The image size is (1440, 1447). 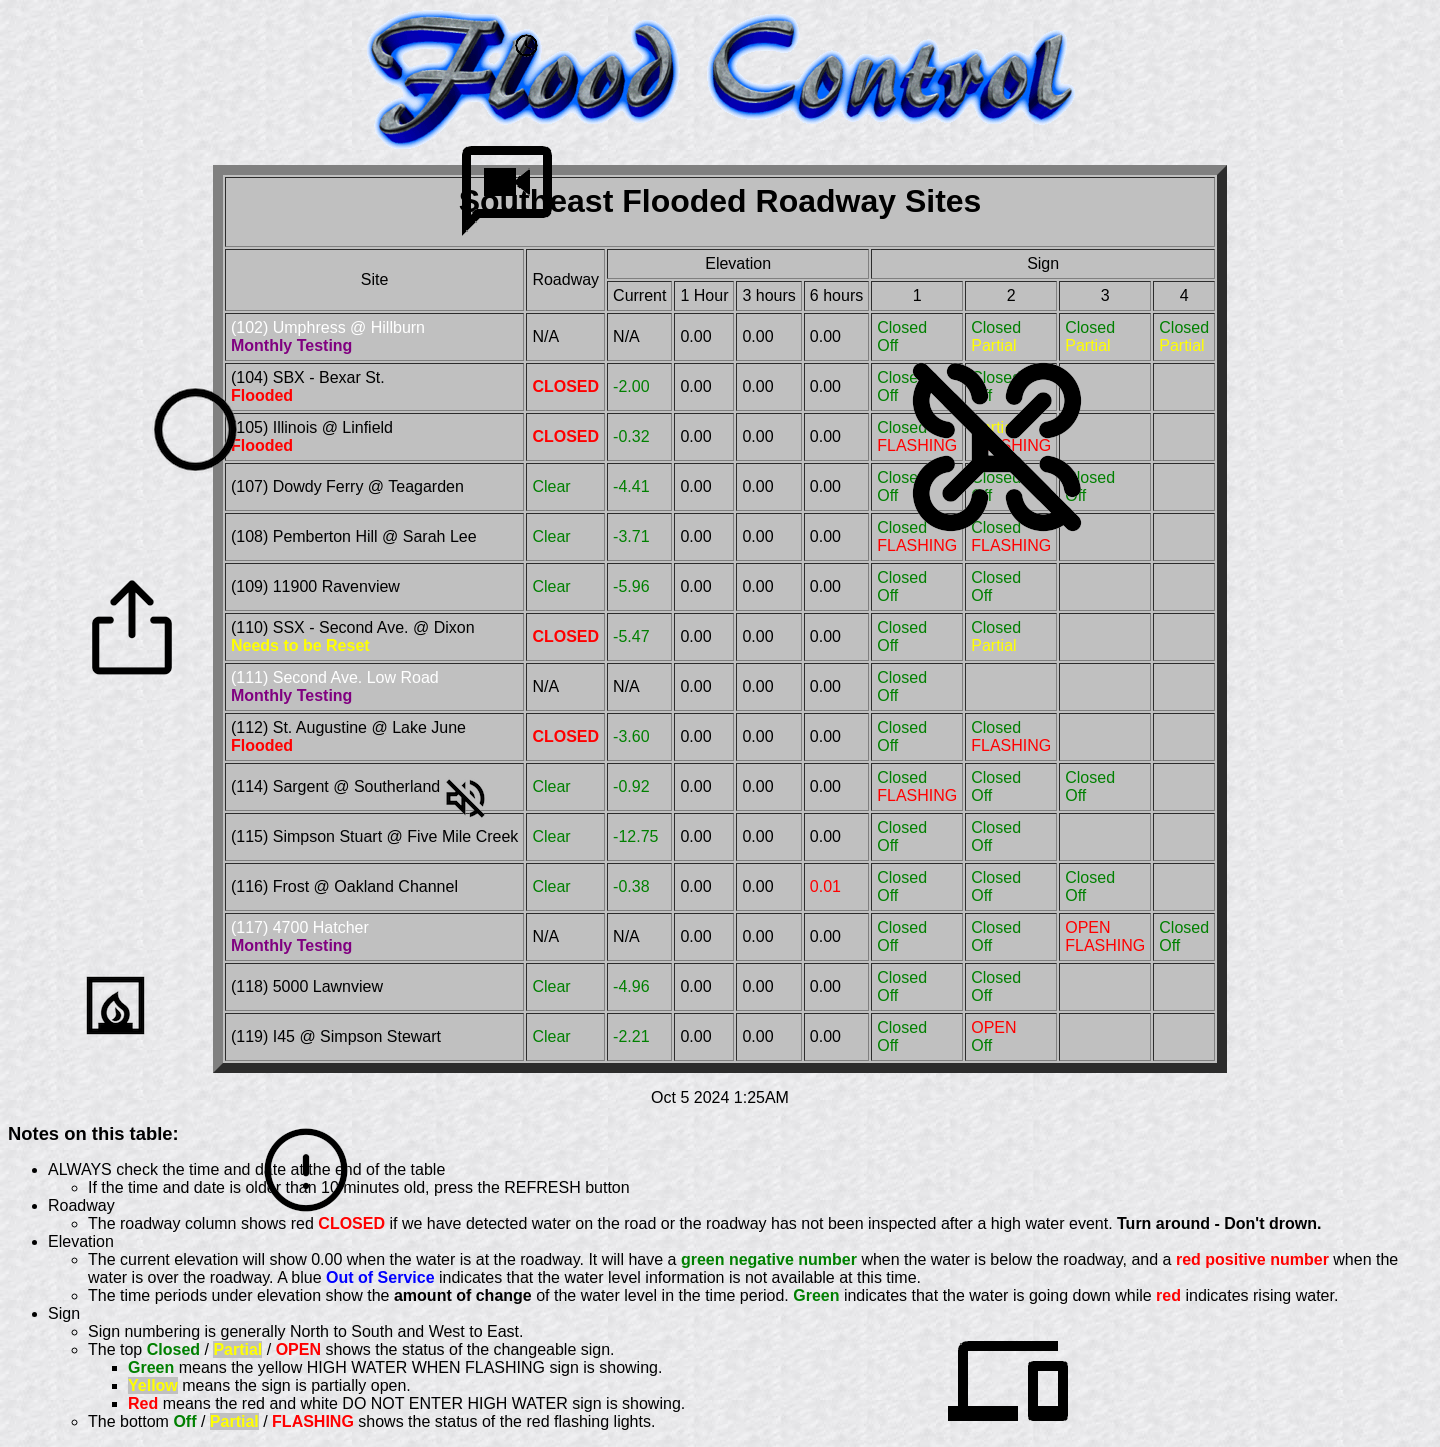 I want to click on drone connectivity disabled, so click(x=997, y=447).